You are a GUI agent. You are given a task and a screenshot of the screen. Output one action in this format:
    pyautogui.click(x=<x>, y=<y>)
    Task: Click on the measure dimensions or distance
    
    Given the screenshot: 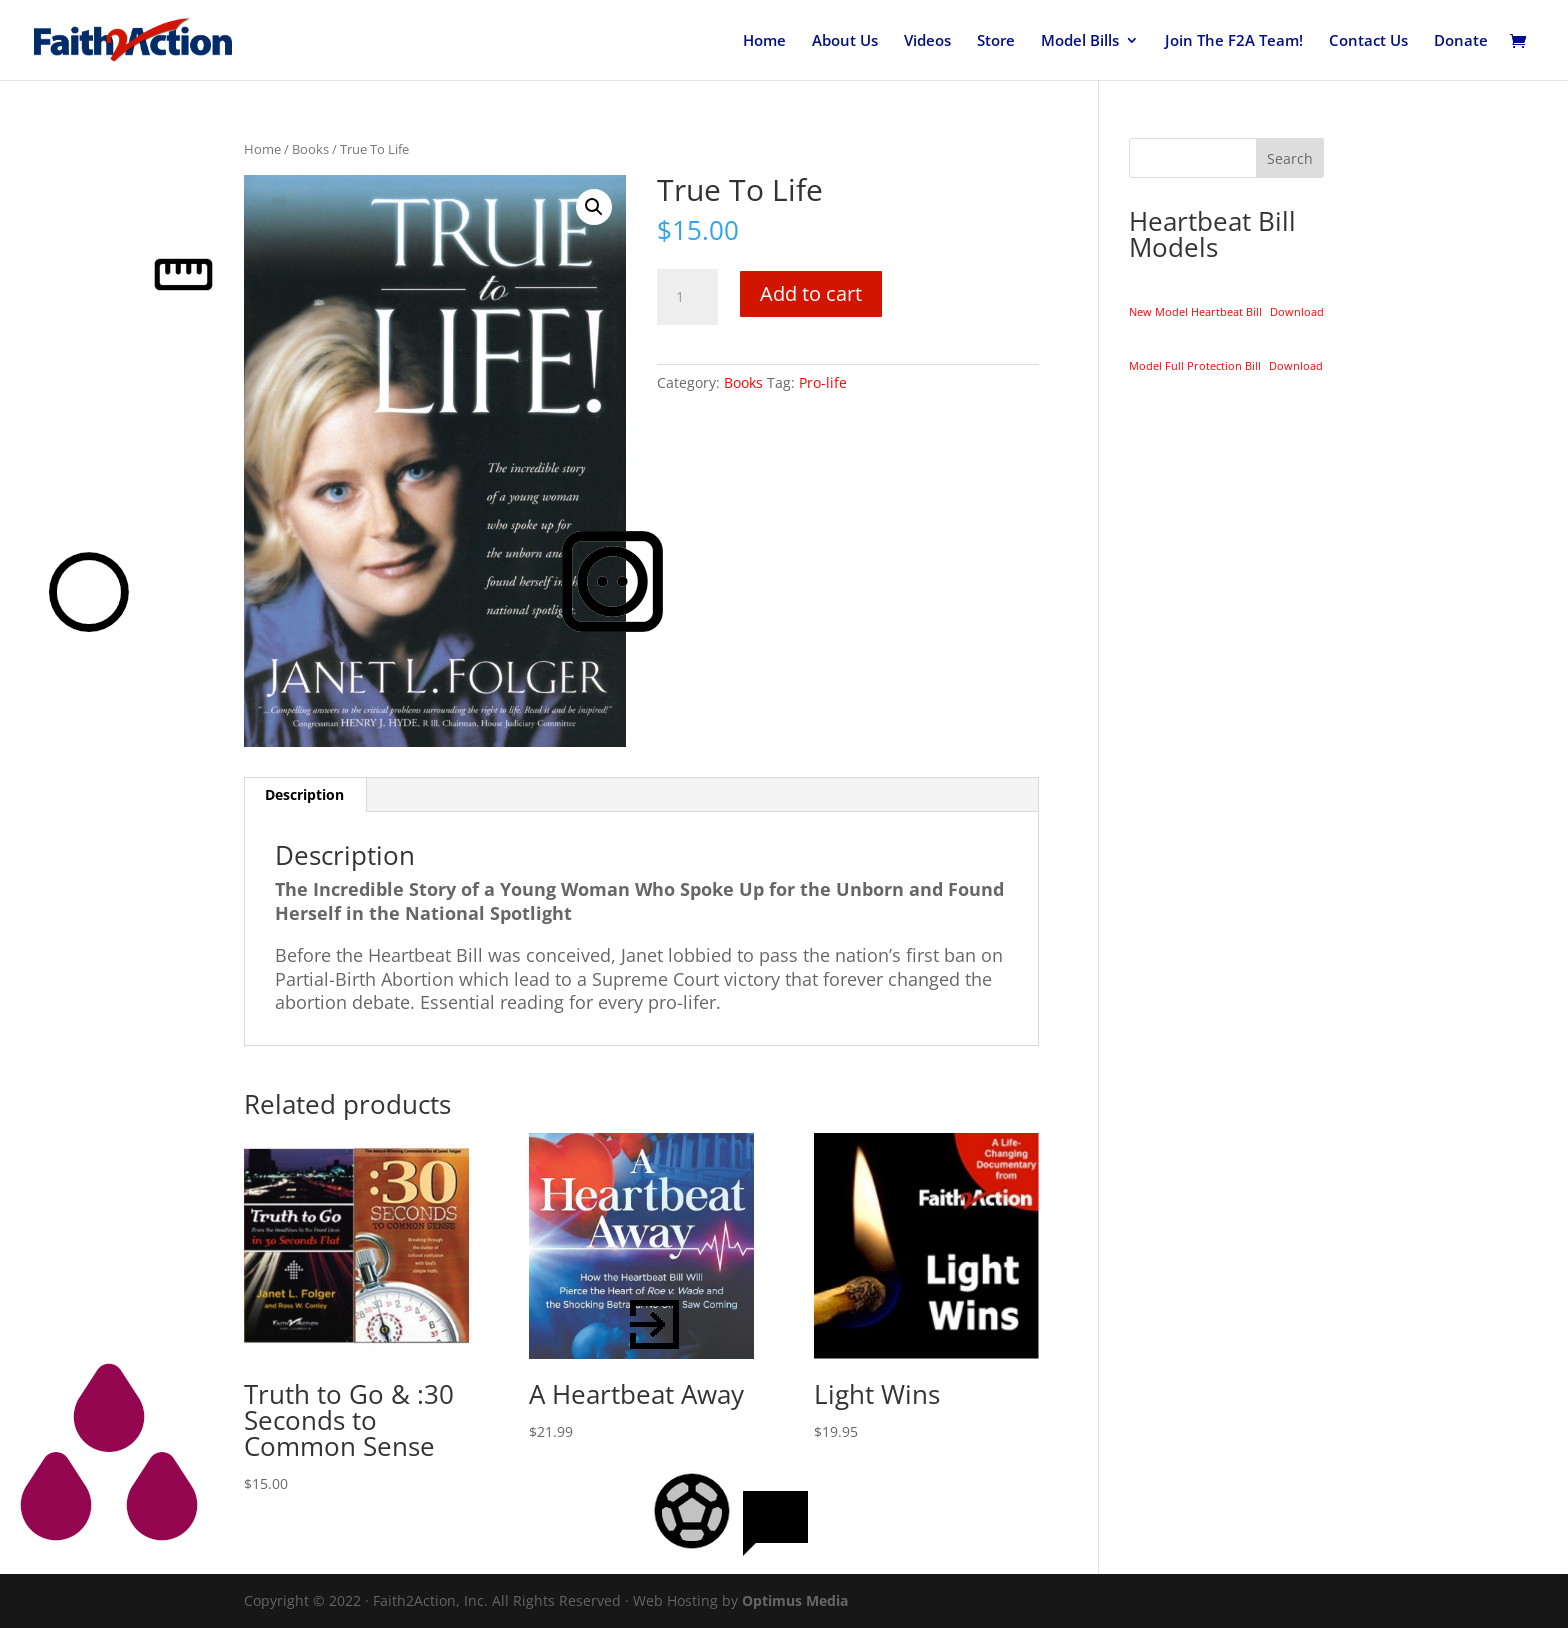 What is the action you would take?
    pyautogui.click(x=183, y=274)
    